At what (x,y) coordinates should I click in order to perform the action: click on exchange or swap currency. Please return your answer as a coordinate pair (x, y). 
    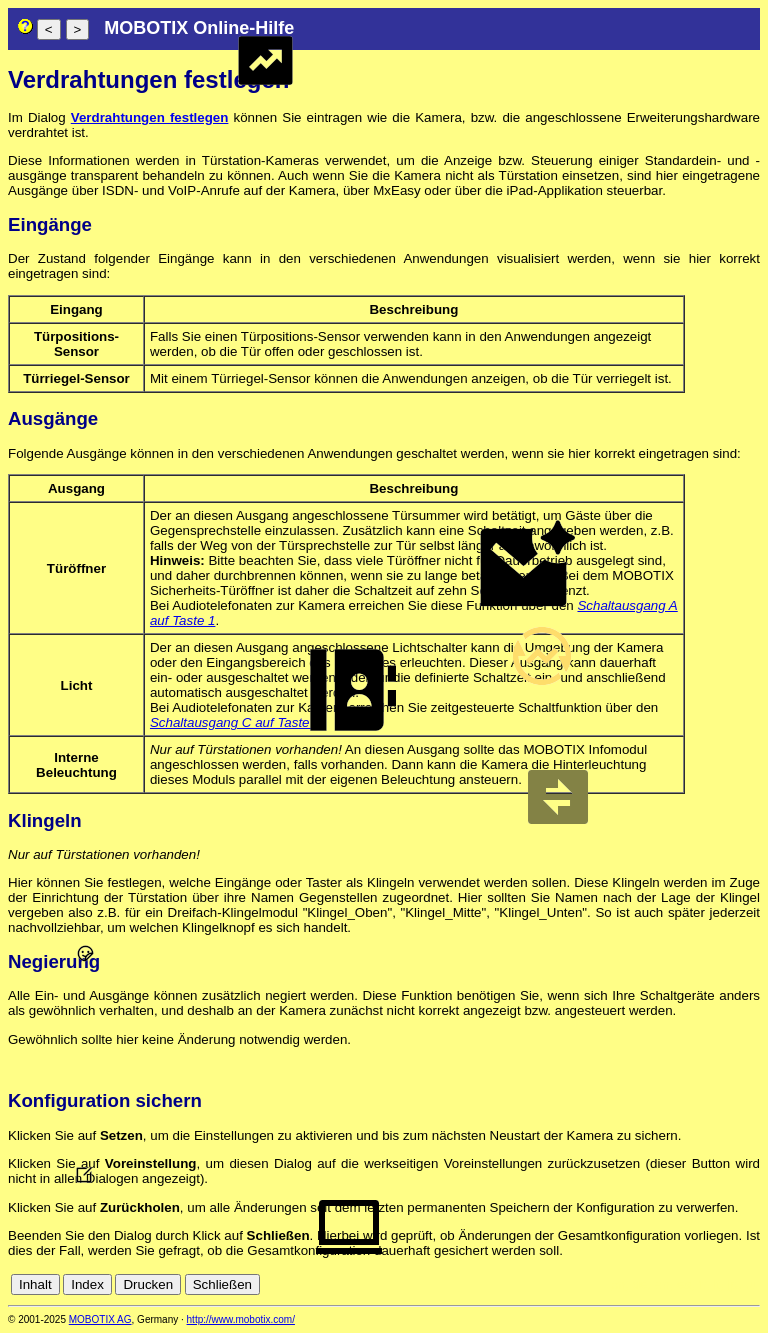
    Looking at the image, I should click on (558, 797).